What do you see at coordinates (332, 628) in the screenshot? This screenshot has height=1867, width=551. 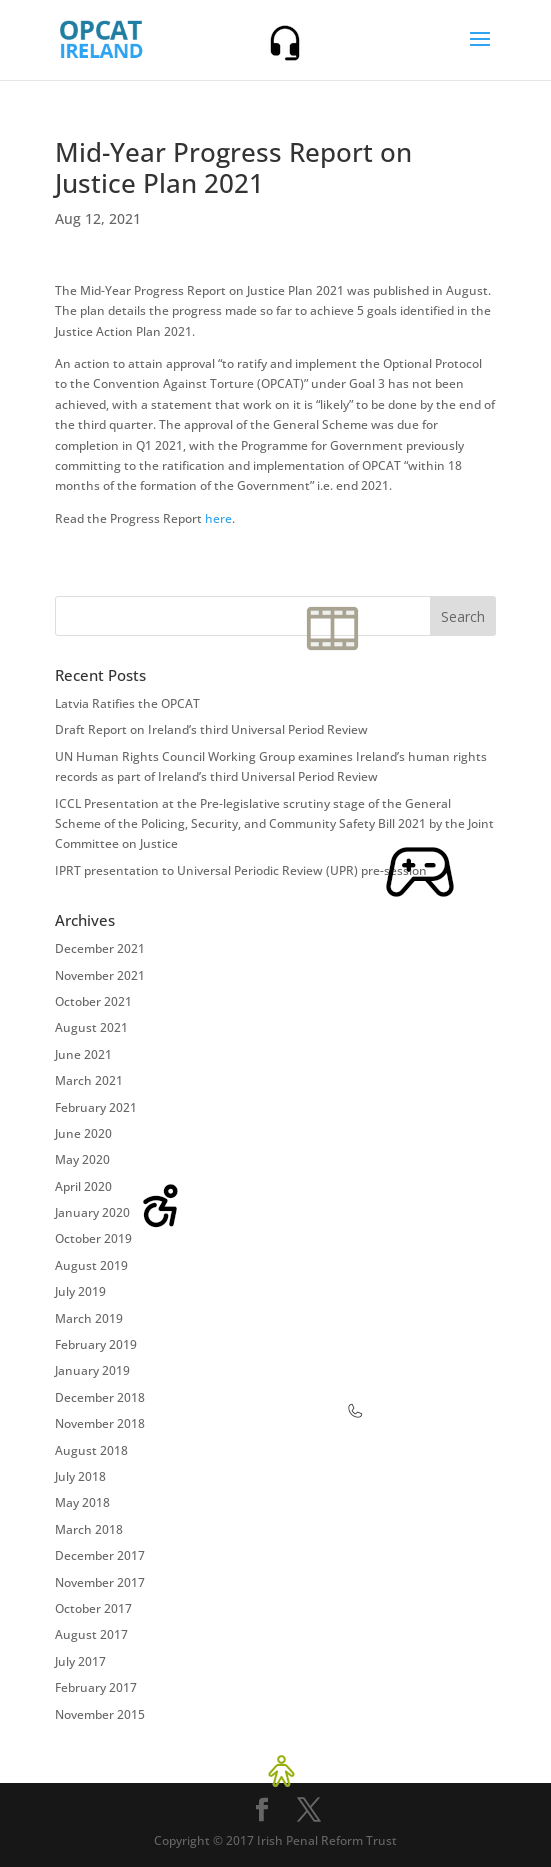 I see `browse video or movie content` at bounding box center [332, 628].